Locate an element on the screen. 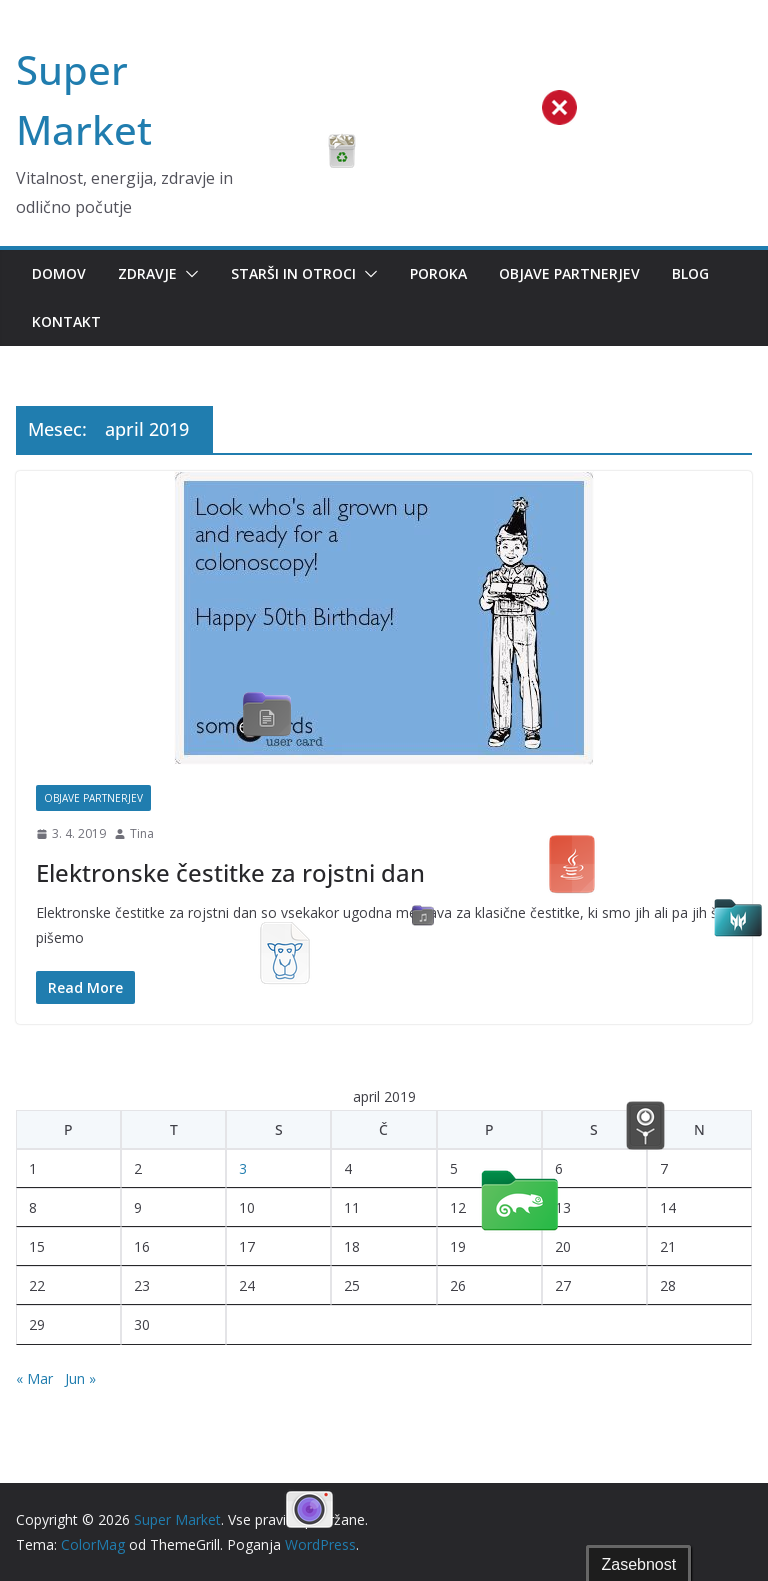 The height and width of the screenshot is (1581, 768). open the openSUSE linux files folder is located at coordinates (519, 1202).